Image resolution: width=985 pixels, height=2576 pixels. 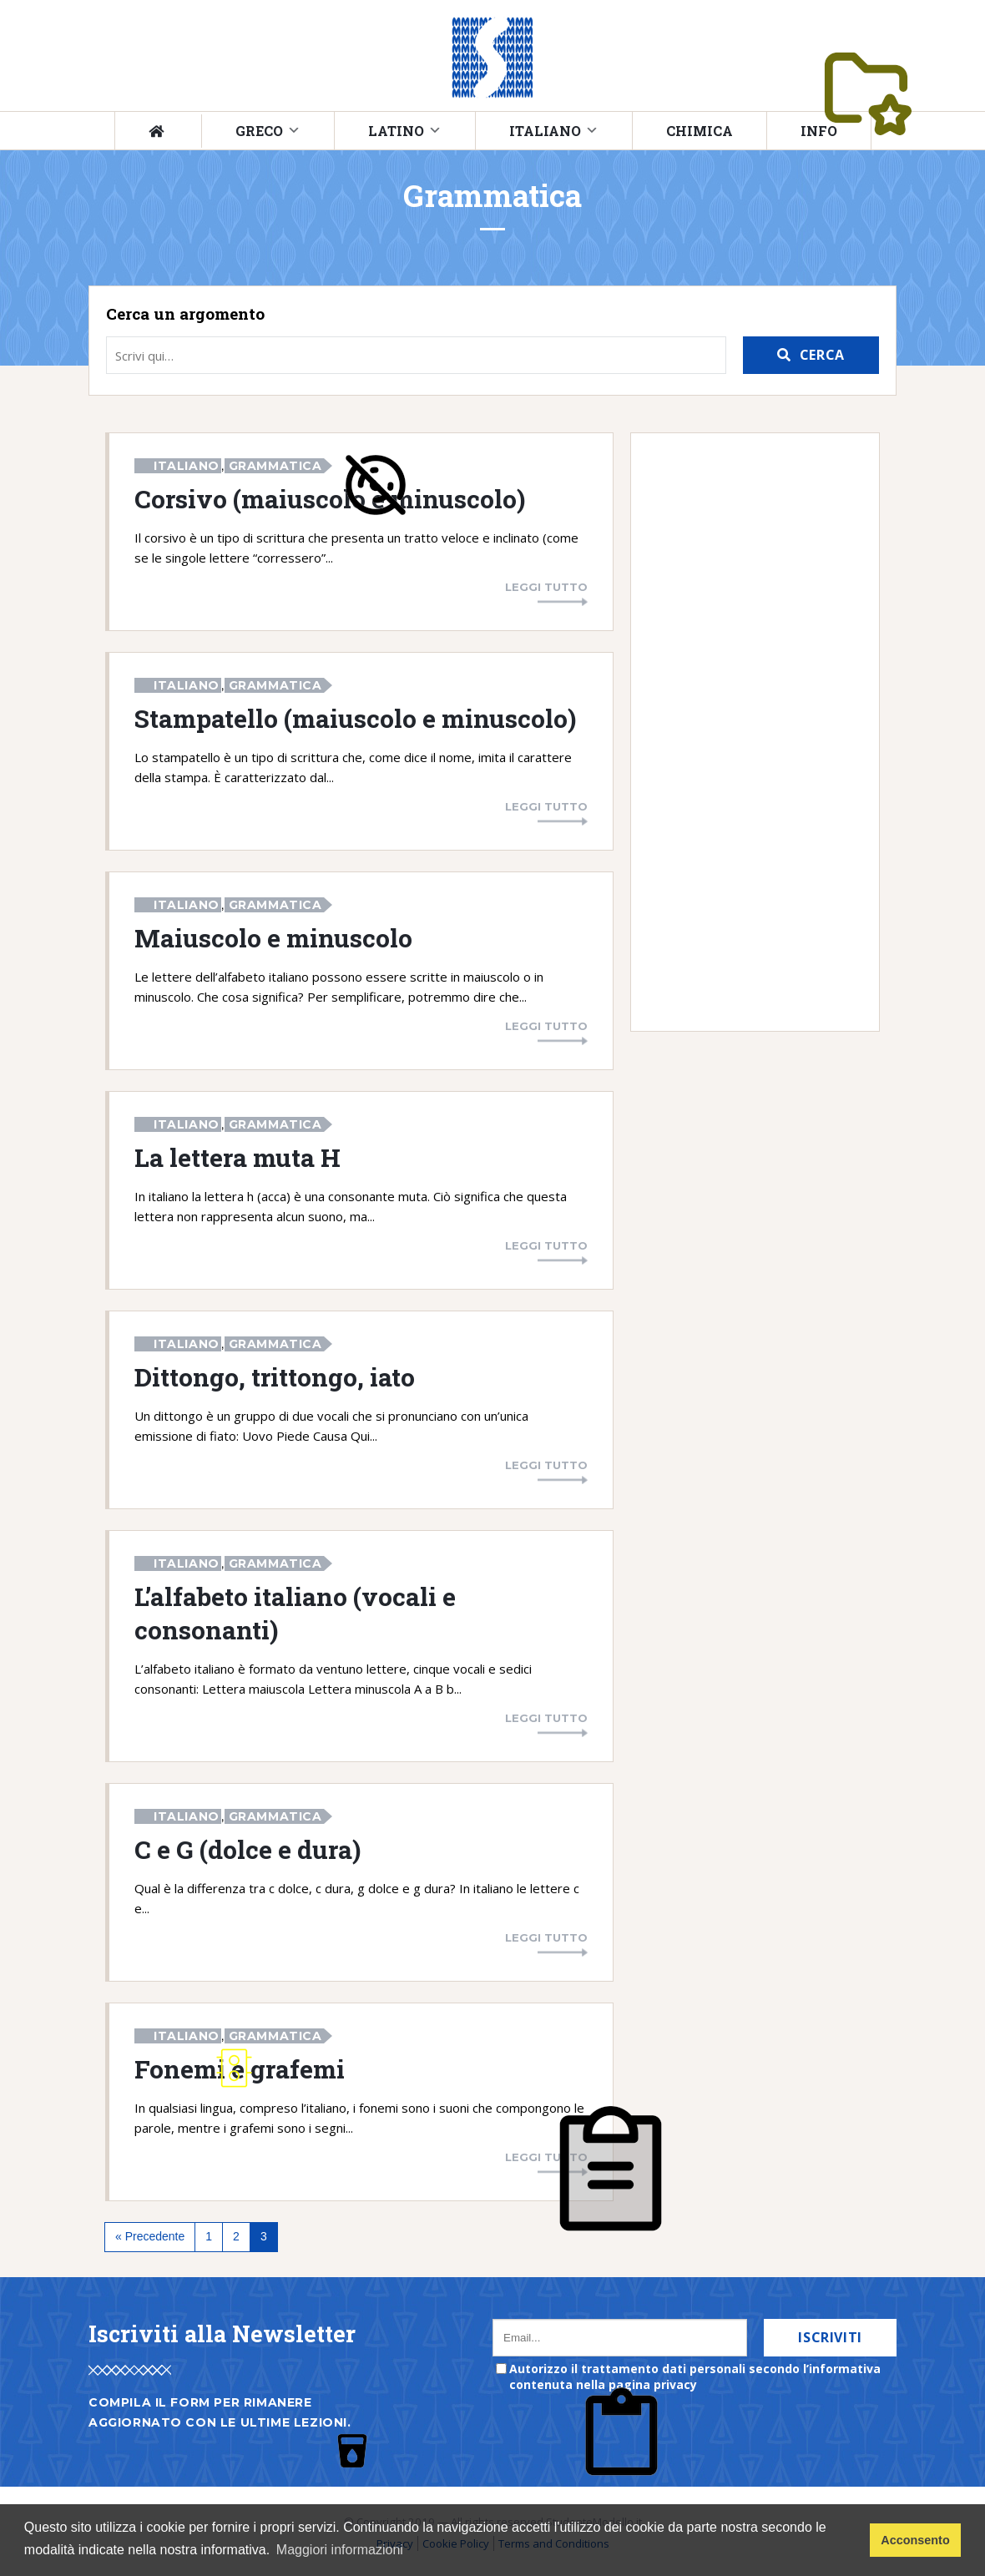 I want to click on view clipboard contents, so click(x=610, y=2170).